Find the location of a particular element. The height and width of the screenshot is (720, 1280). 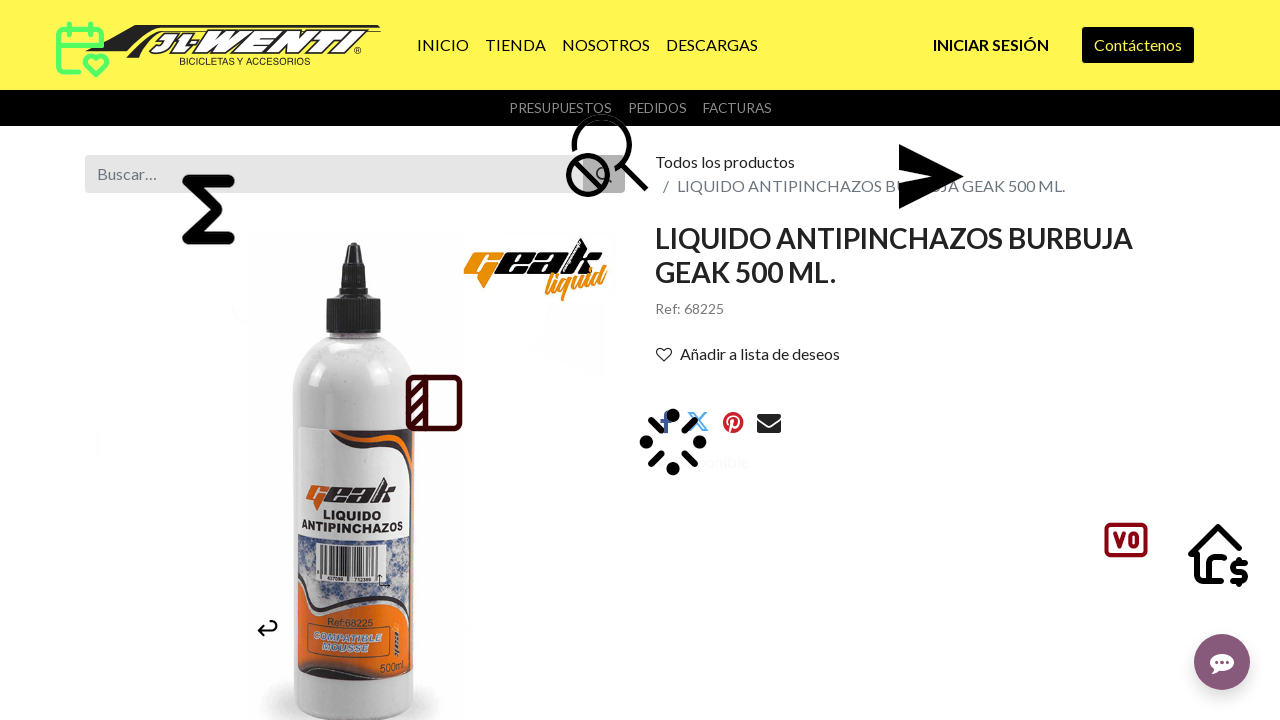

toggle voiceover or voice output settings is located at coordinates (1126, 540).